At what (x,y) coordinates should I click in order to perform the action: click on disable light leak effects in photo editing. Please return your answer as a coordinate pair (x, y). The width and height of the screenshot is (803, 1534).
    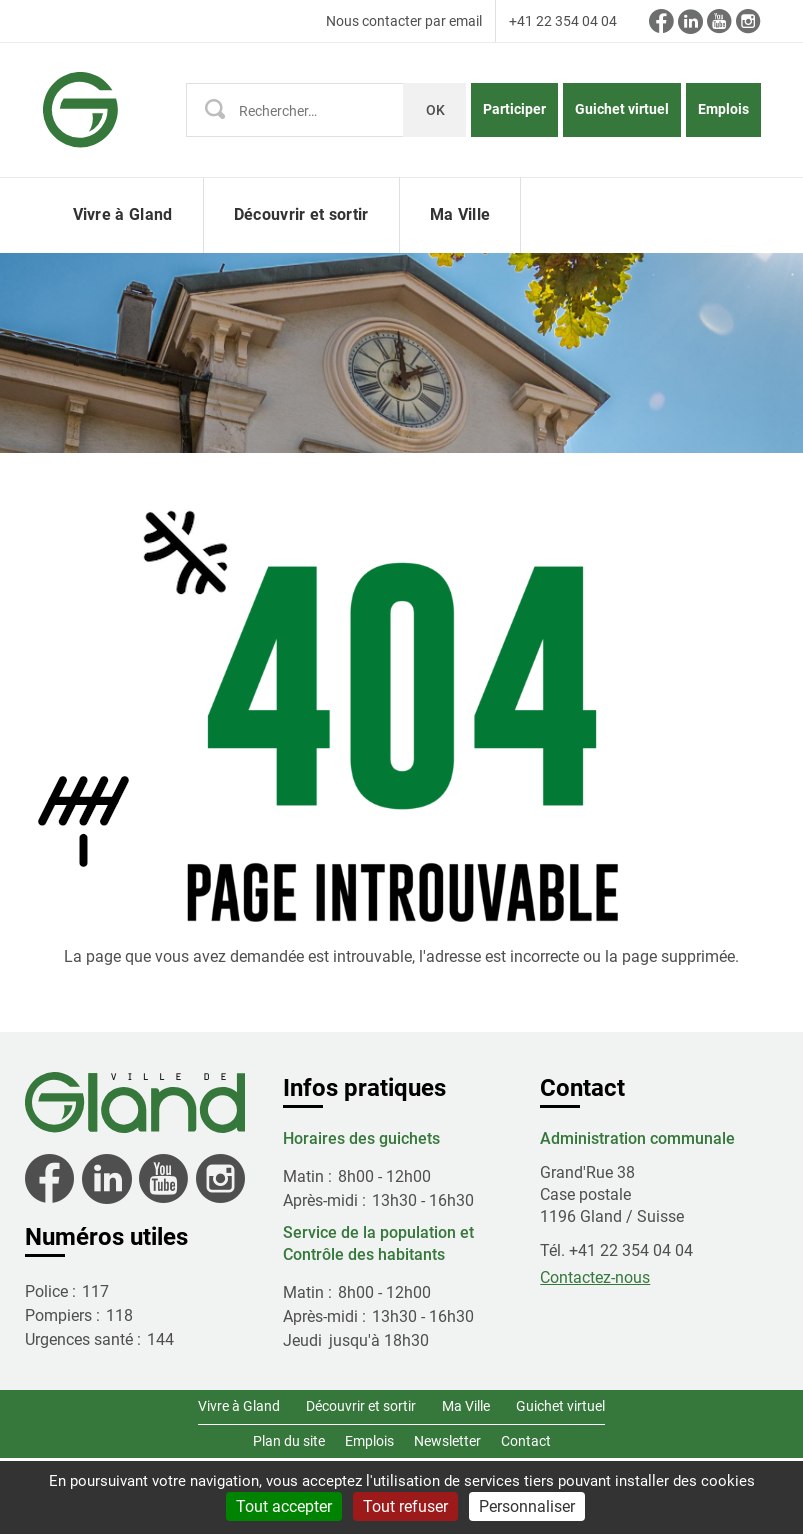
    Looking at the image, I should click on (185, 552).